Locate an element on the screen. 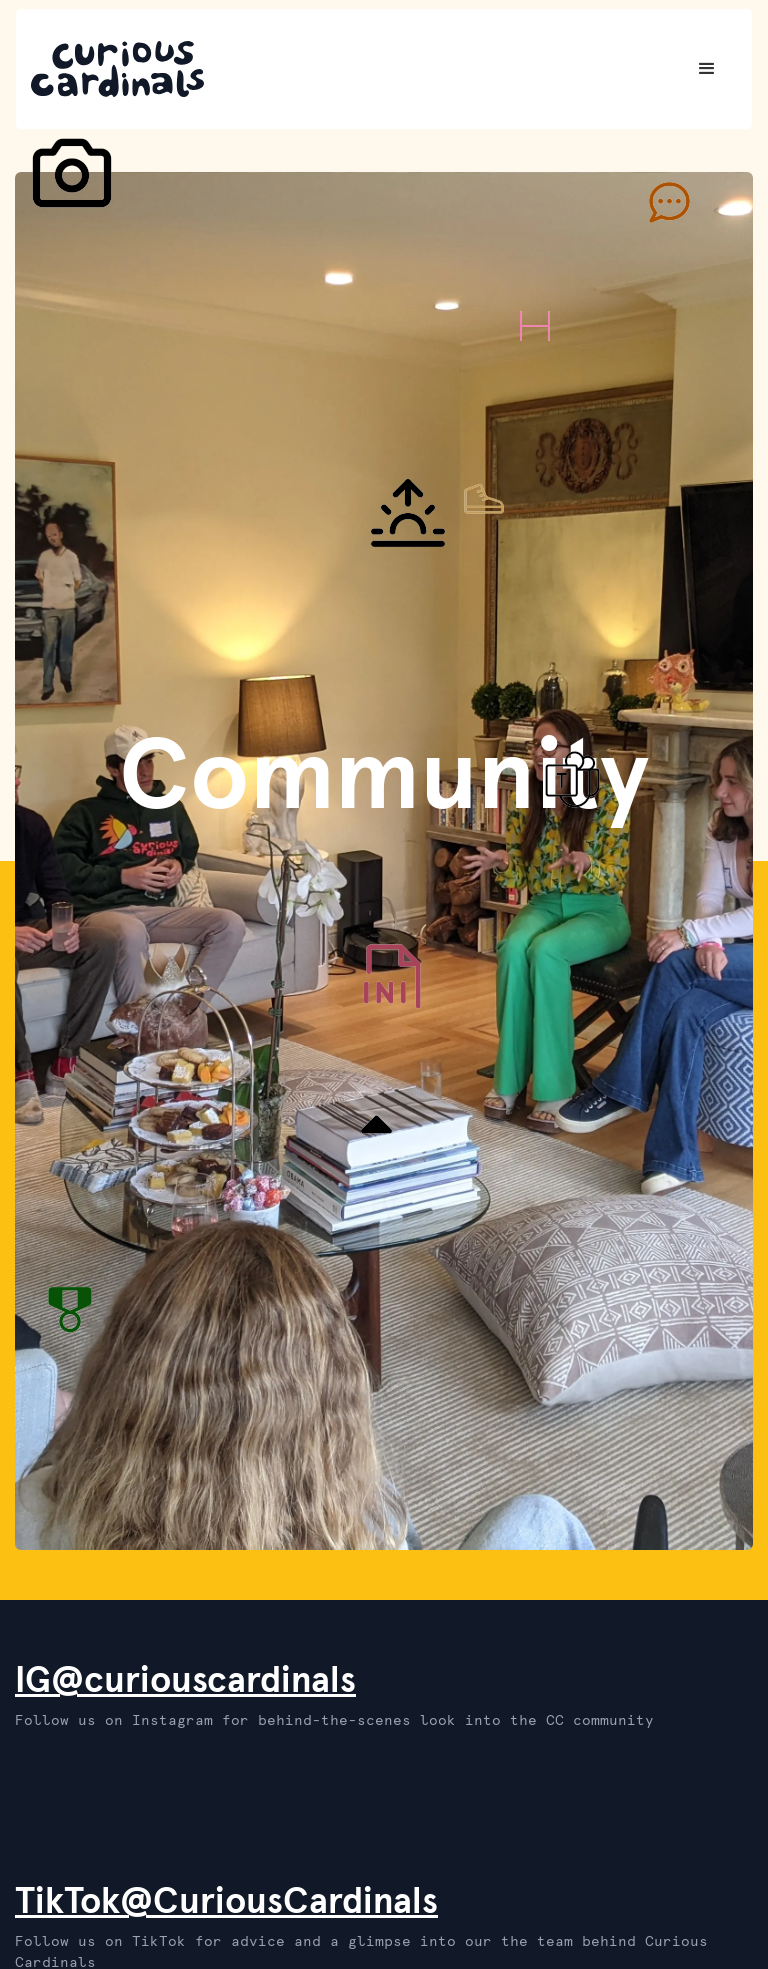 This screenshot has width=768, height=1969. view achievements or awards is located at coordinates (70, 1307).